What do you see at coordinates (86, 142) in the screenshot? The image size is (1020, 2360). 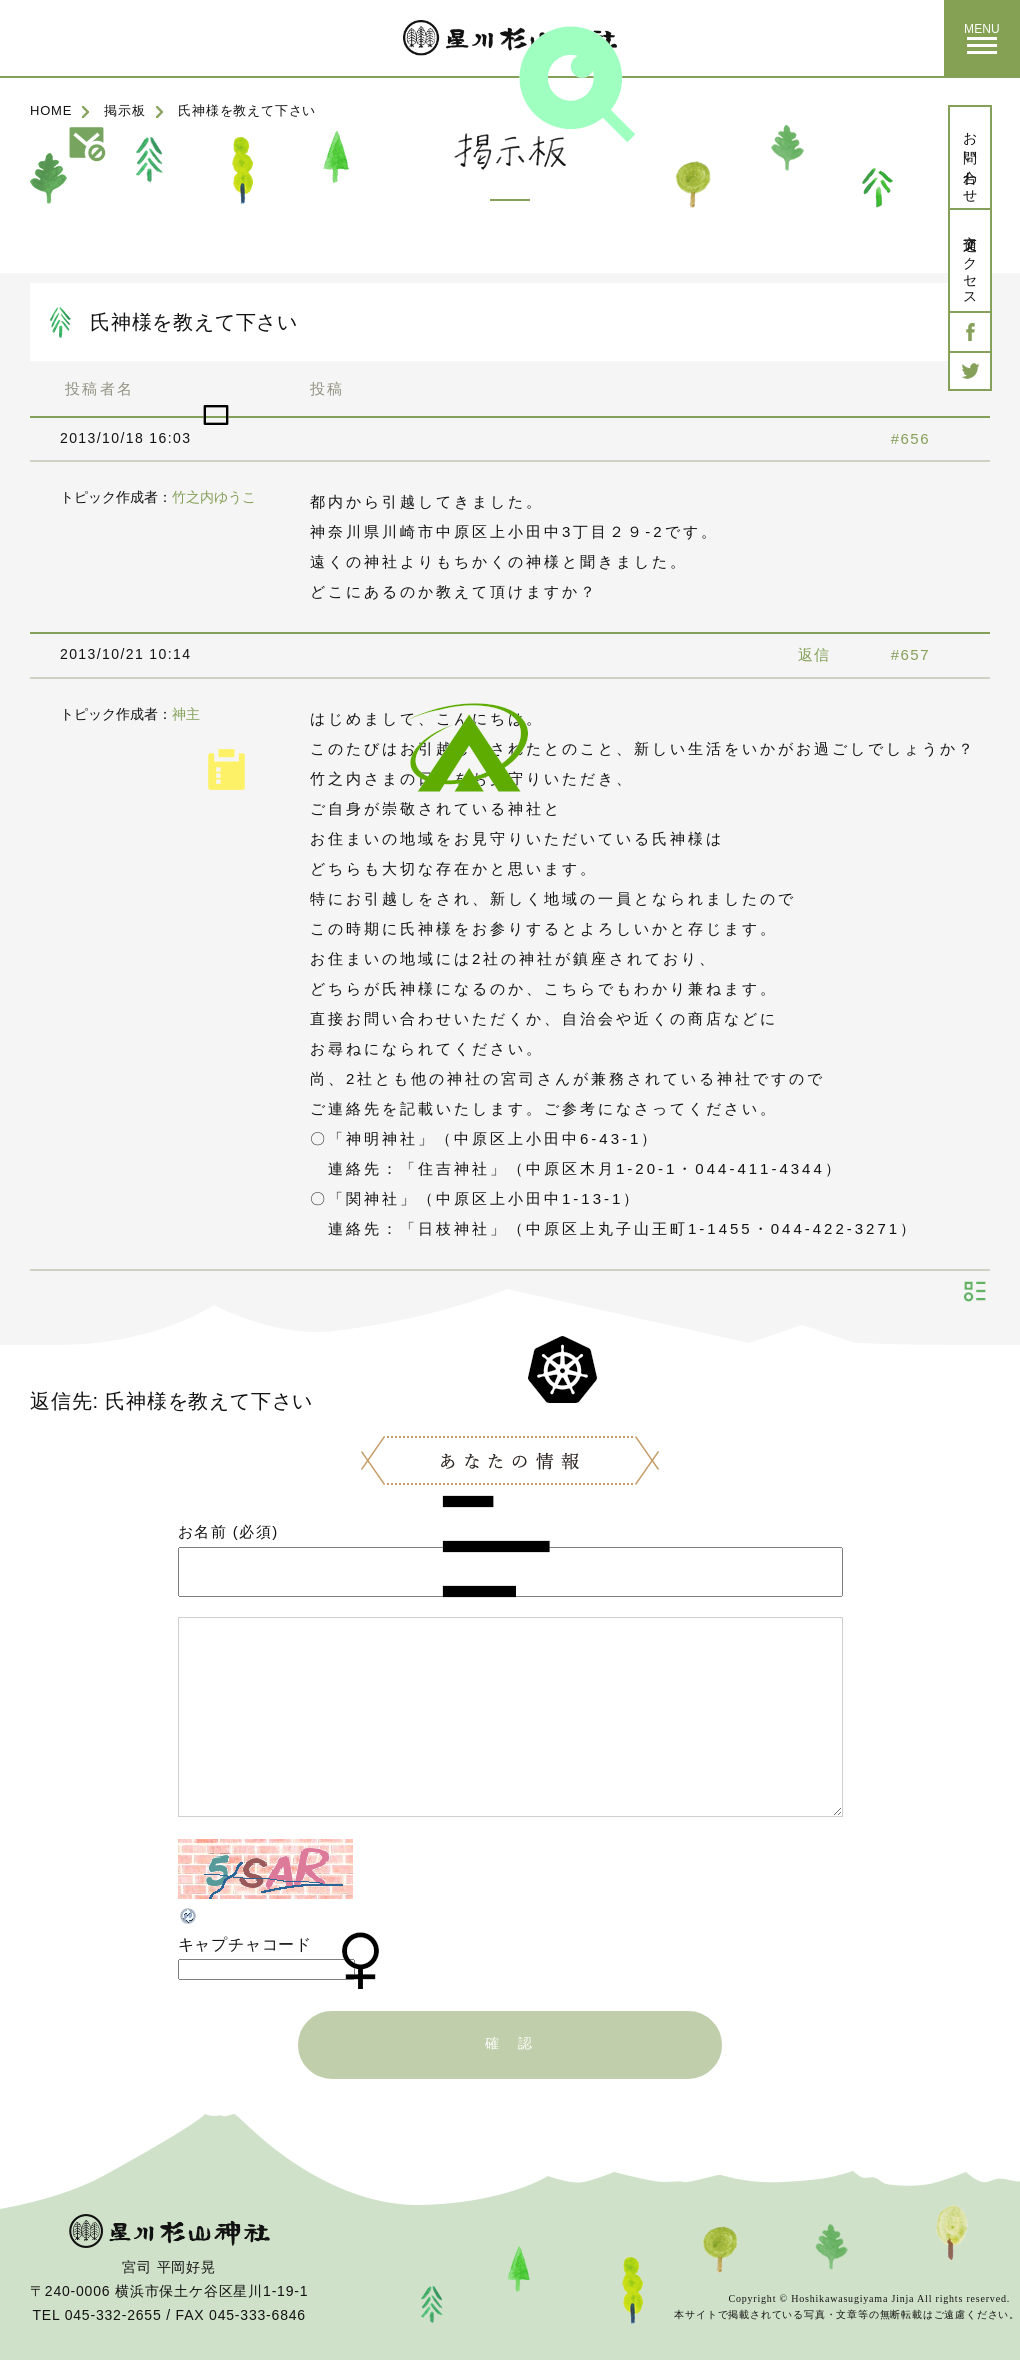 I see `blocked or spam email indicator` at bounding box center [86, 142].